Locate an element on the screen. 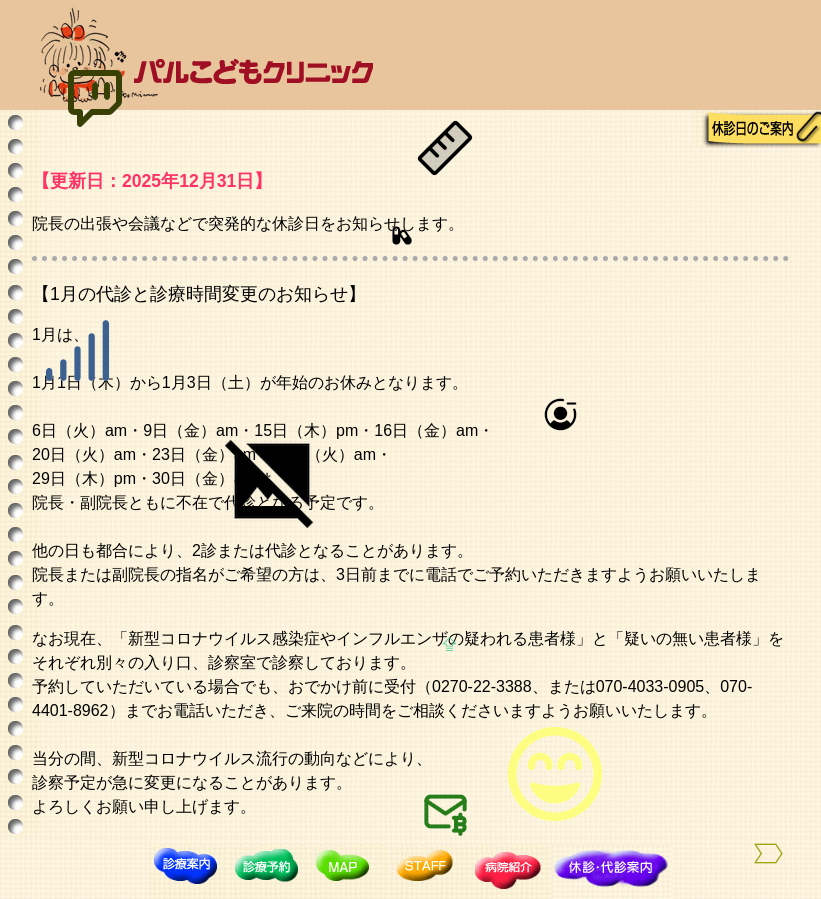 Image resolution: width=821 pixels, height=899 pixels. add a happy reaction or emoji is located at coordinates (555, 774).